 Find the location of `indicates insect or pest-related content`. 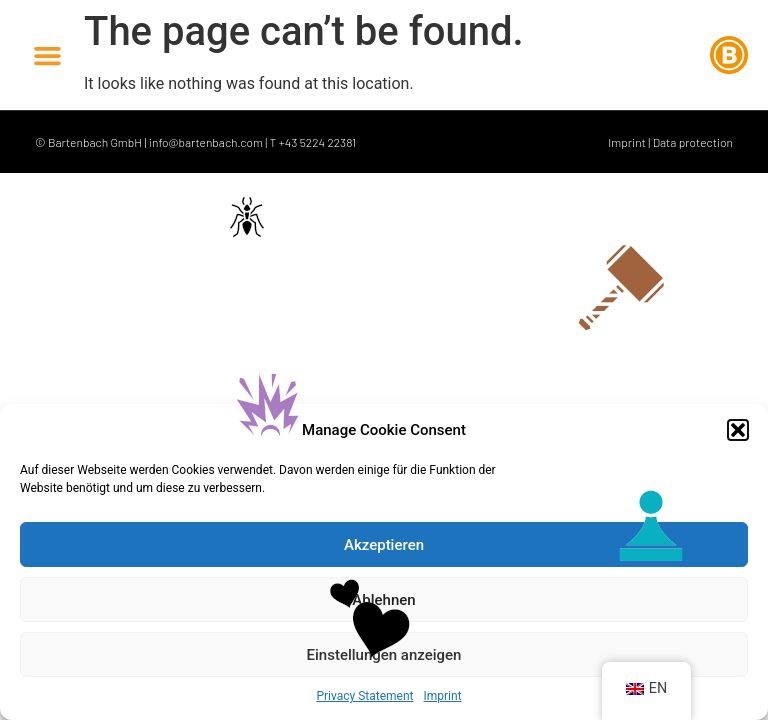

indicates insect or pest-related content is located at coordinates (247, 217).